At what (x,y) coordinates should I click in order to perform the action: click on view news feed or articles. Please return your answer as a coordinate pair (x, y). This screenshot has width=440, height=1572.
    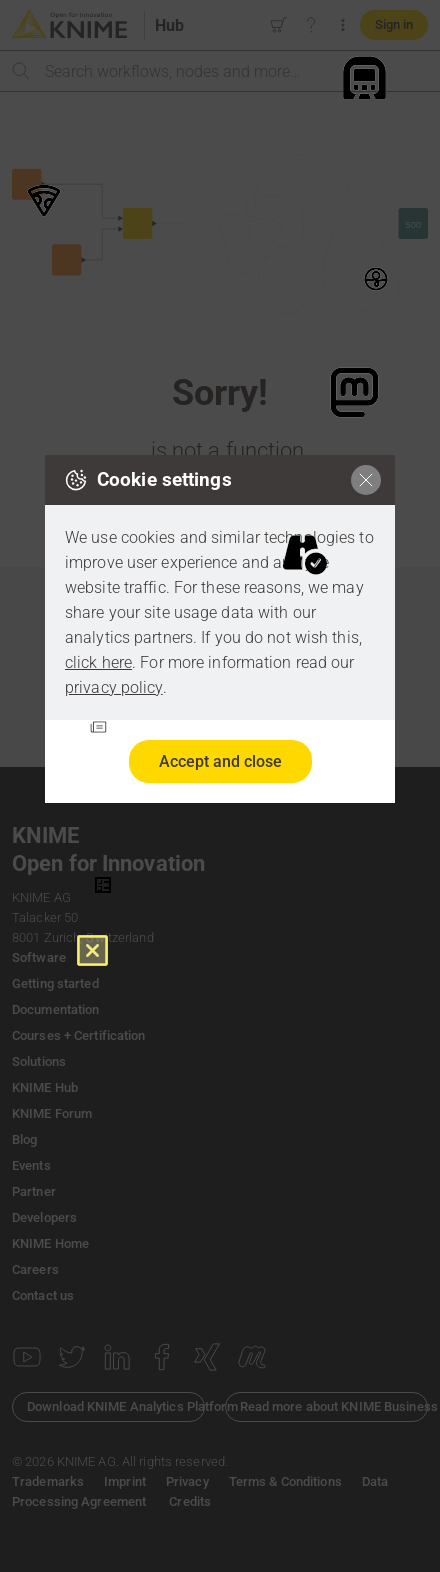
    Looking at the image, I should click on (99, 727).